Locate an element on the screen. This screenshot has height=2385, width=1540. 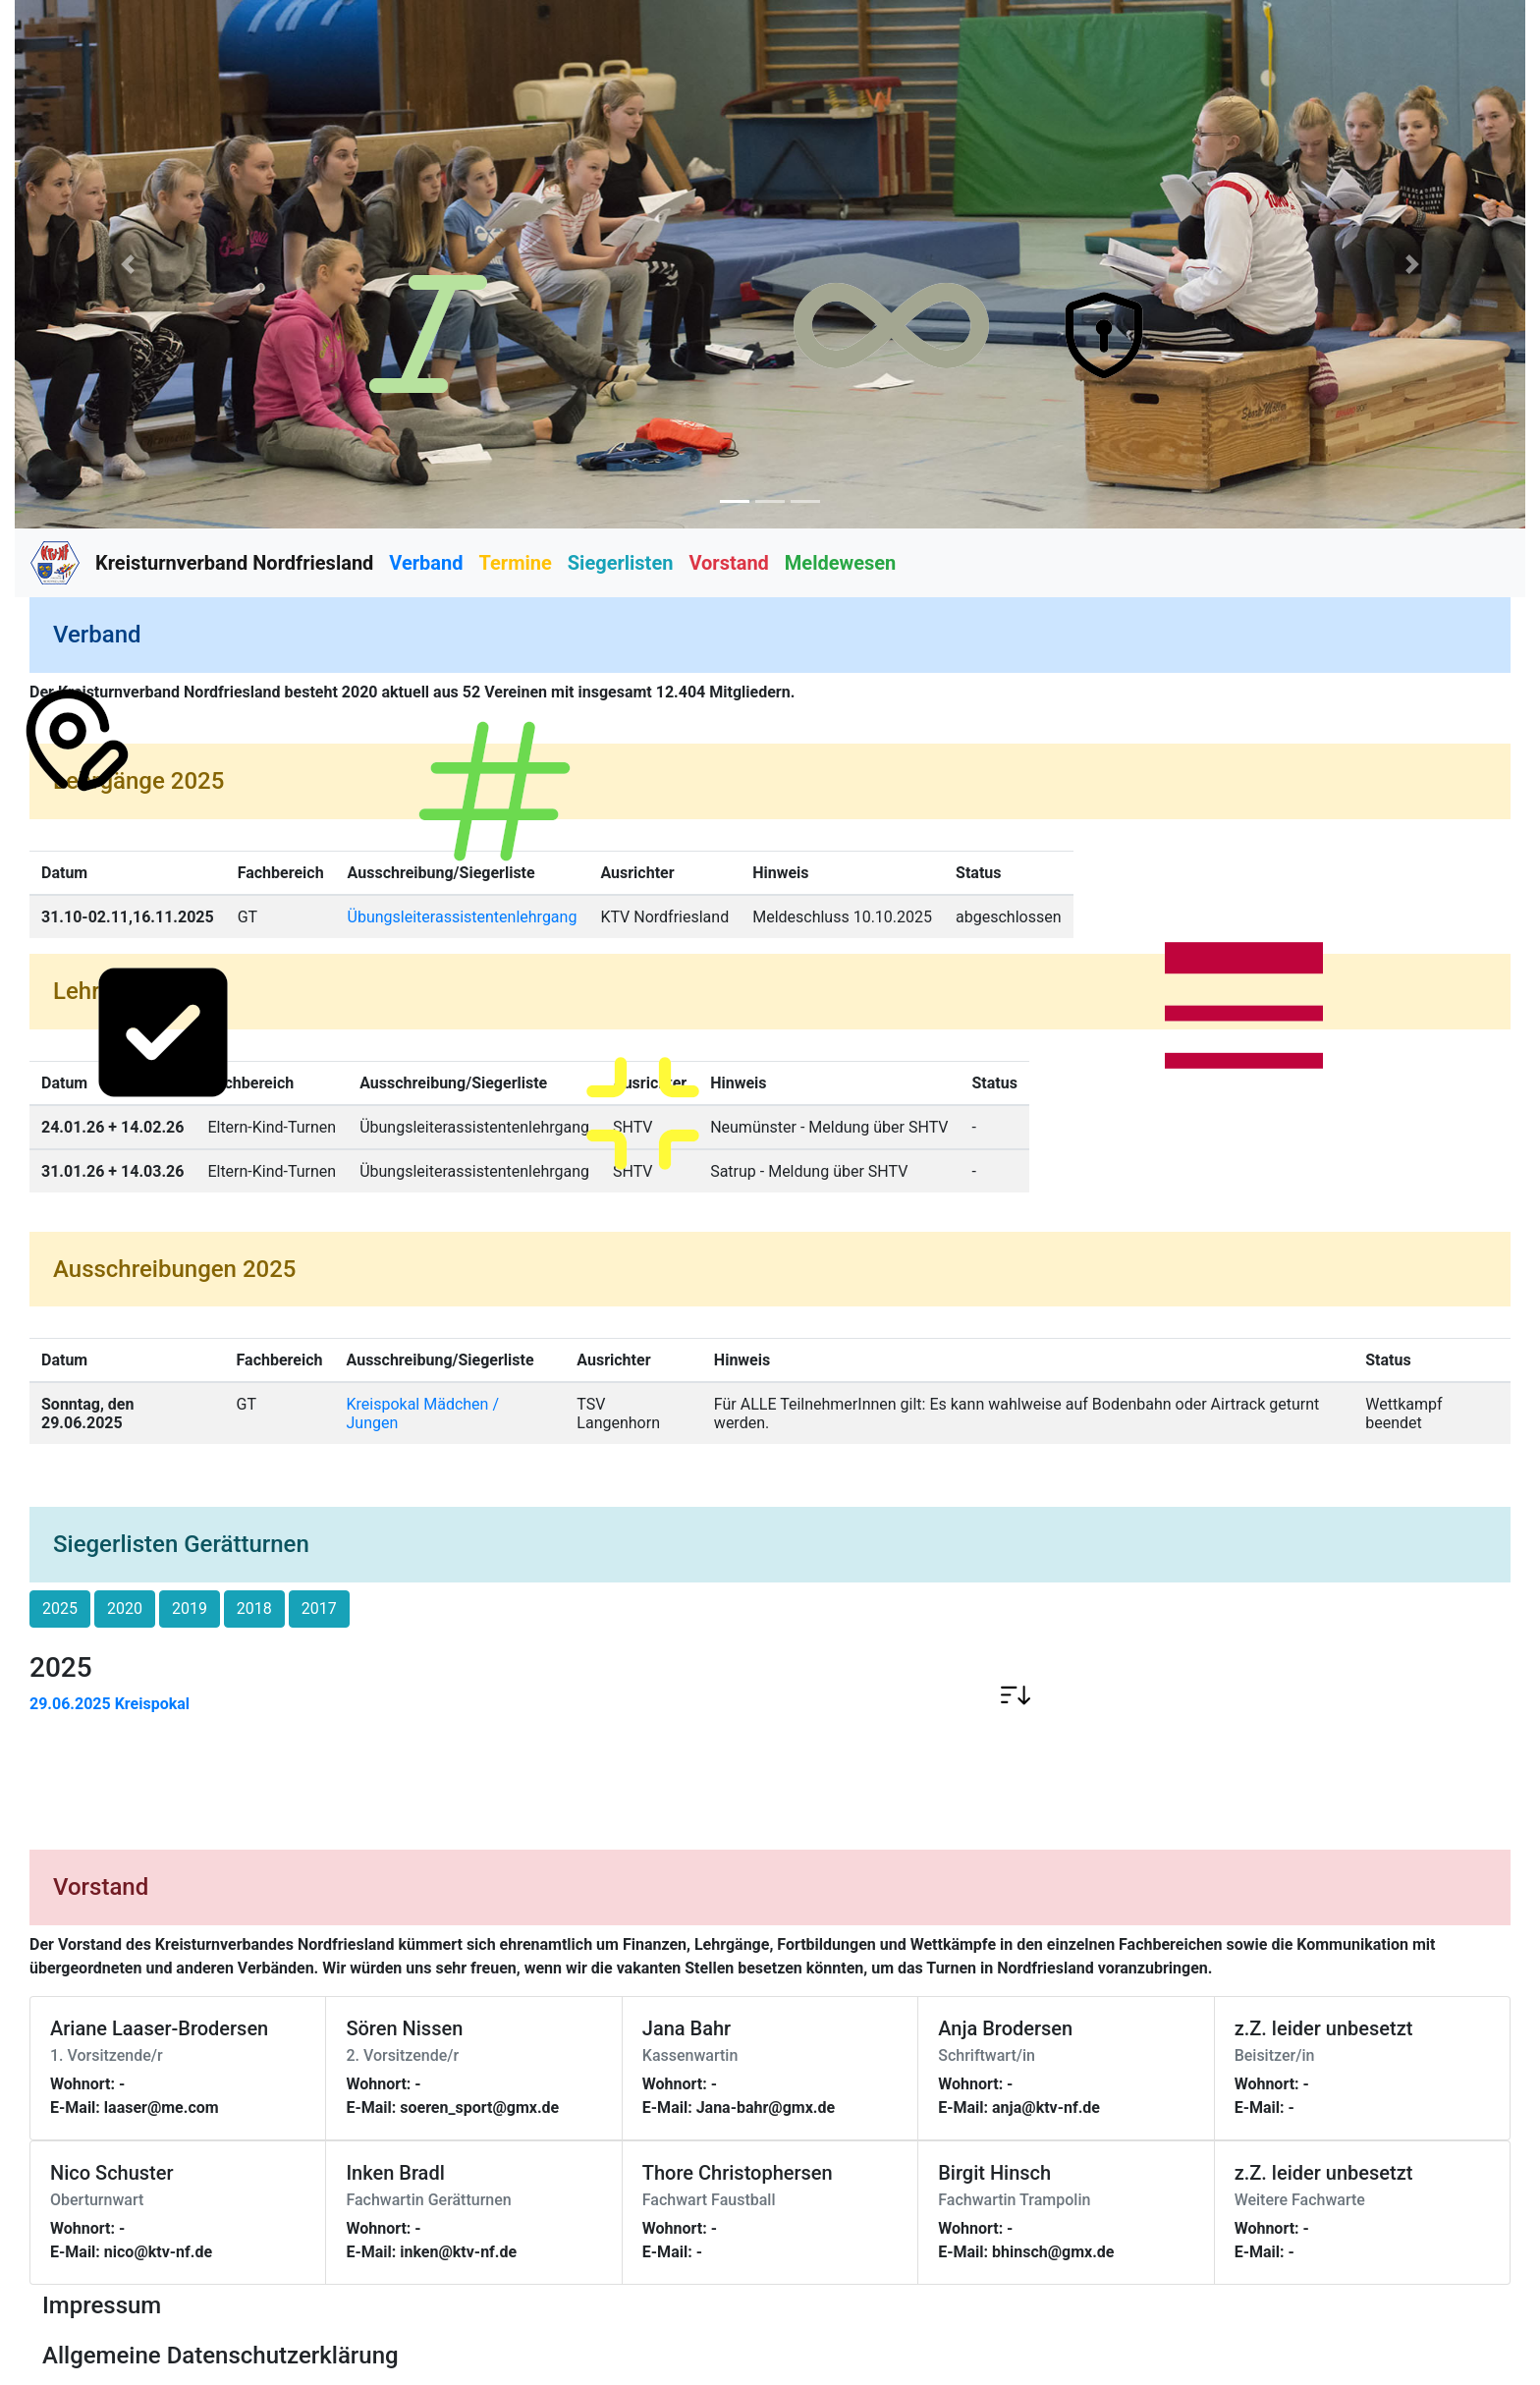
indicates secure or encrypted content is located at coordinates (1104, 336).